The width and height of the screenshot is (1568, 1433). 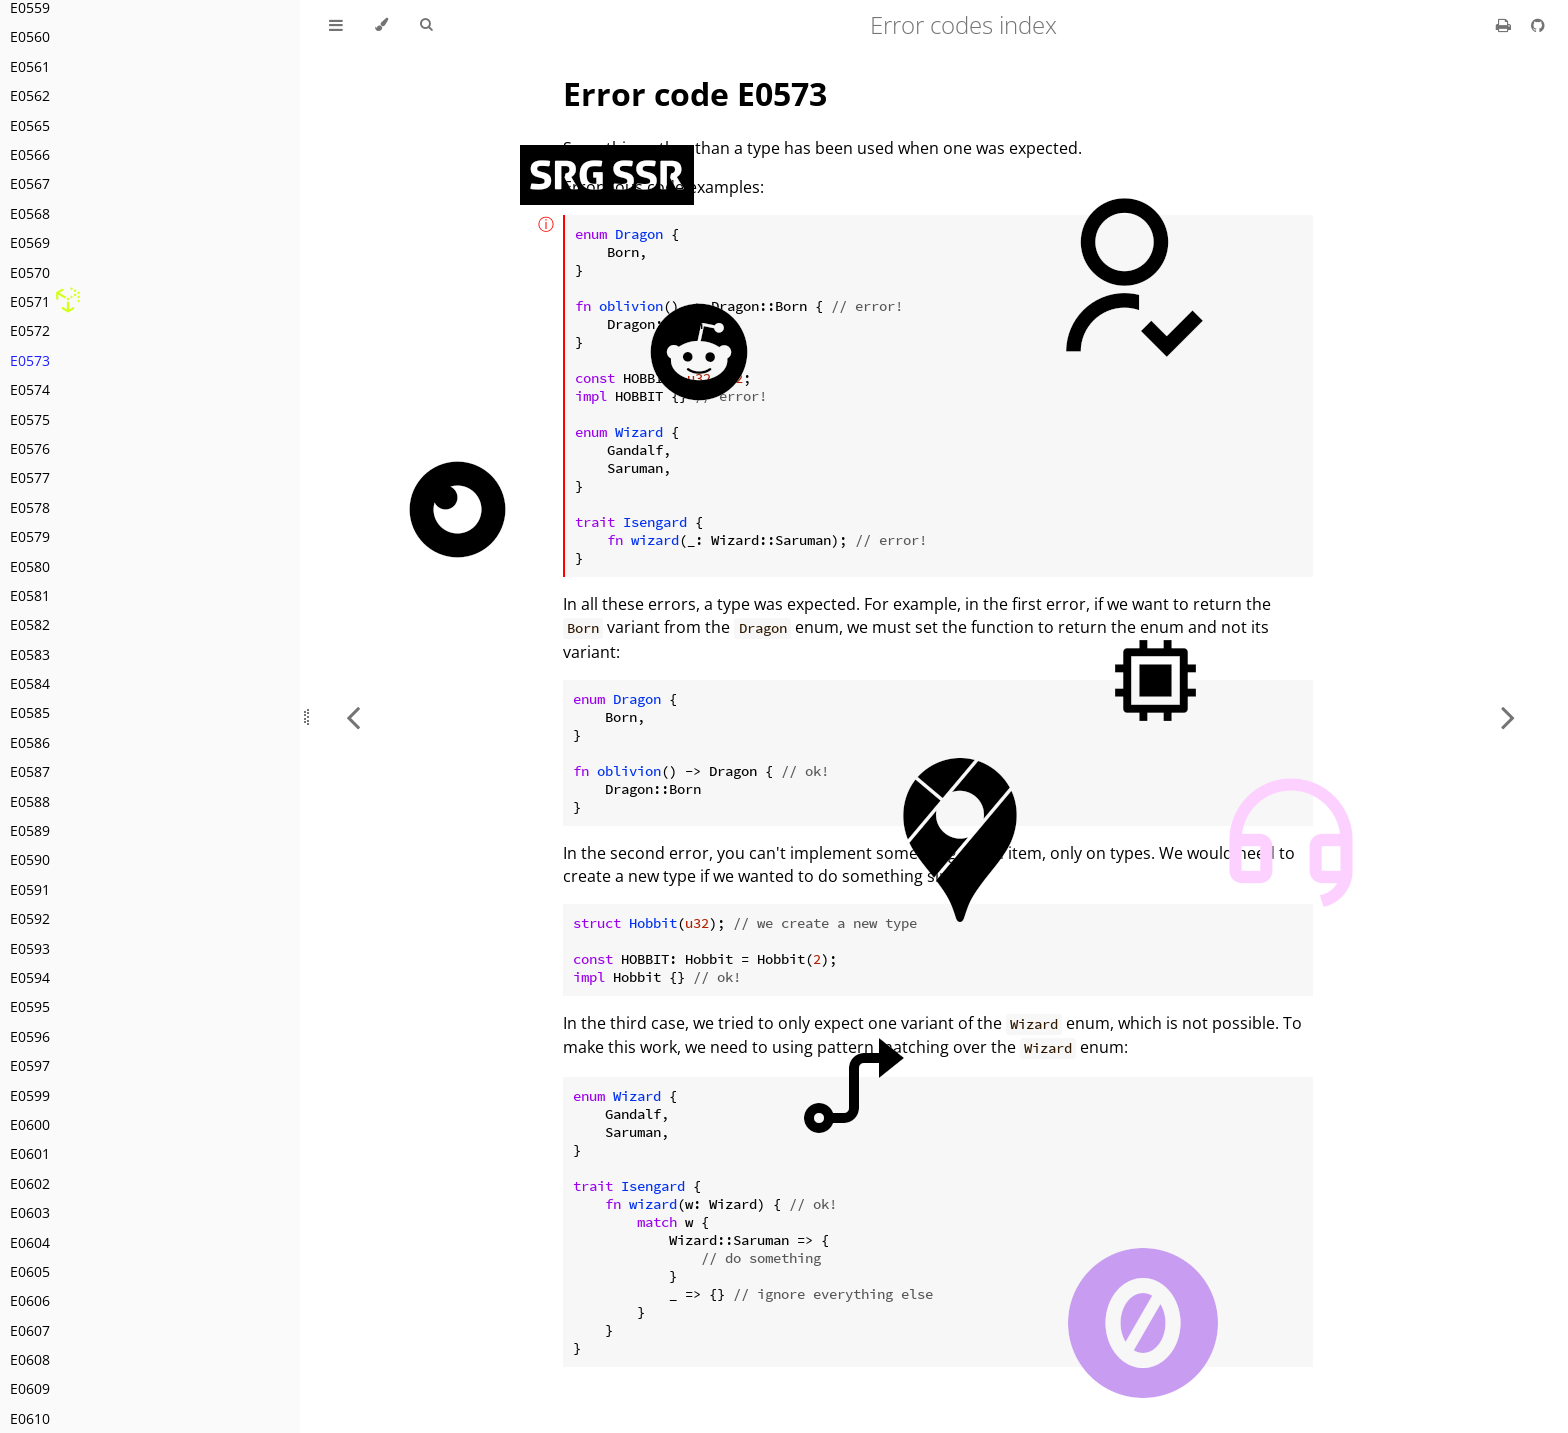 I want to click on open Google Maps, so click(x=960, y=840).